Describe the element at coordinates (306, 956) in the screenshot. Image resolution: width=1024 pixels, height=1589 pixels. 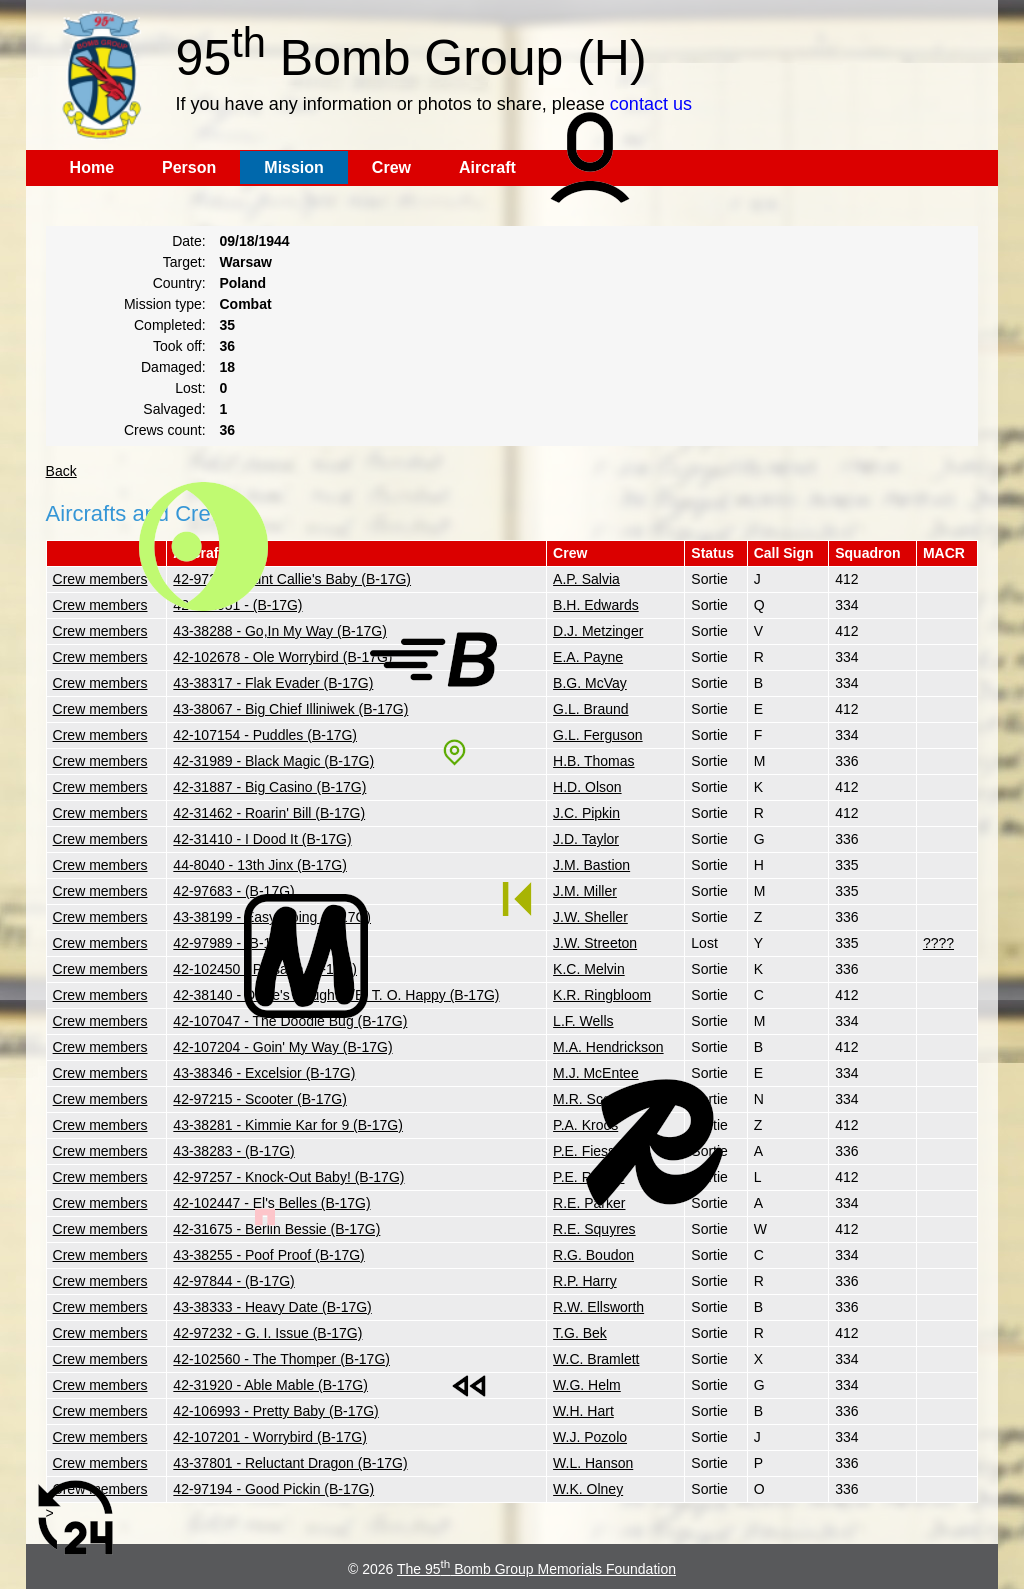
I see `open MangaUpdates website or app` at that location.